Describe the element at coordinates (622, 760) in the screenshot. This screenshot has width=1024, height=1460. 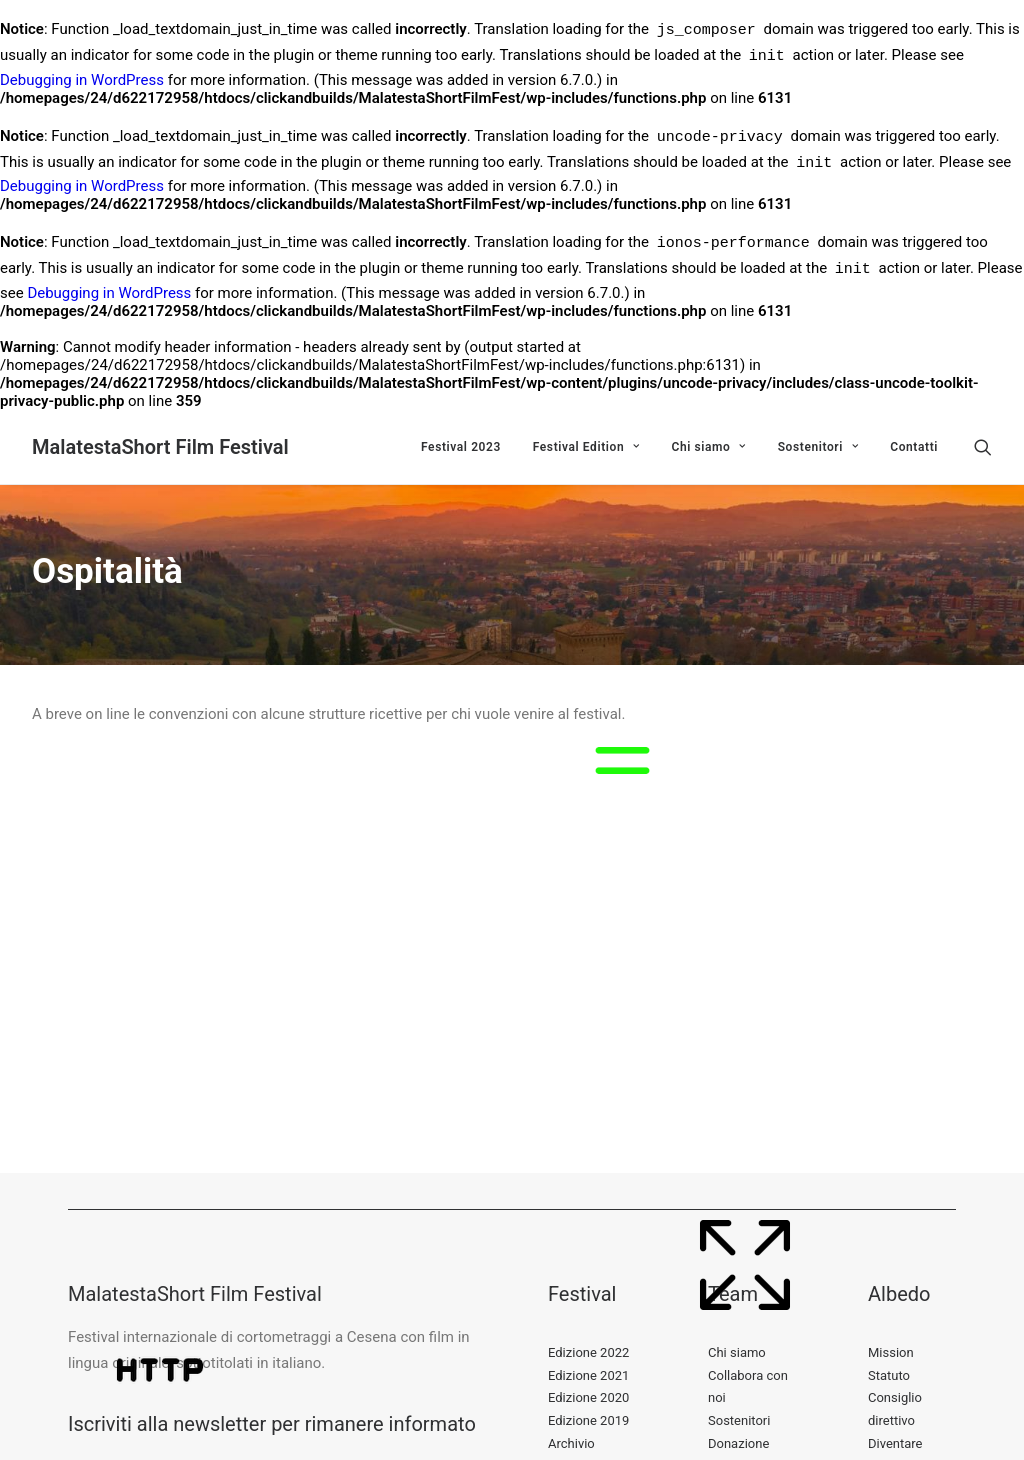
I see `indicates equality or balance between values` at that location.